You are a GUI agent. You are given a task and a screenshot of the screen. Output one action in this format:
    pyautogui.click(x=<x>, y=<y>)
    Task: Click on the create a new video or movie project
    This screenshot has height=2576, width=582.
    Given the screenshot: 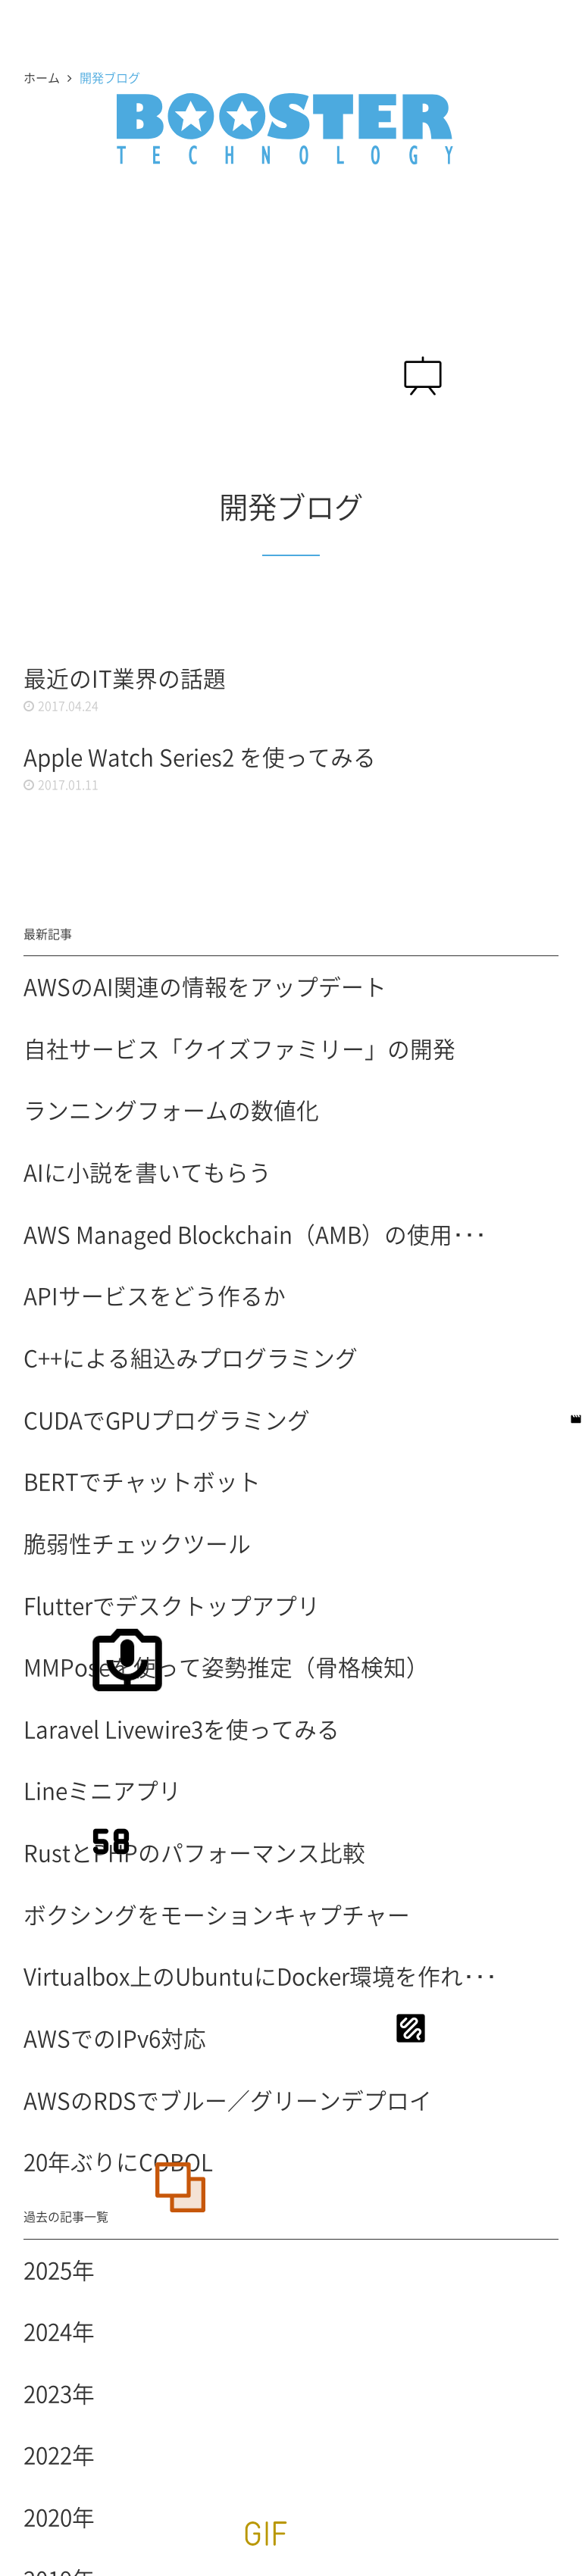 What is the action you would take?
    pyautogui.click(x=576, y=1419)
    